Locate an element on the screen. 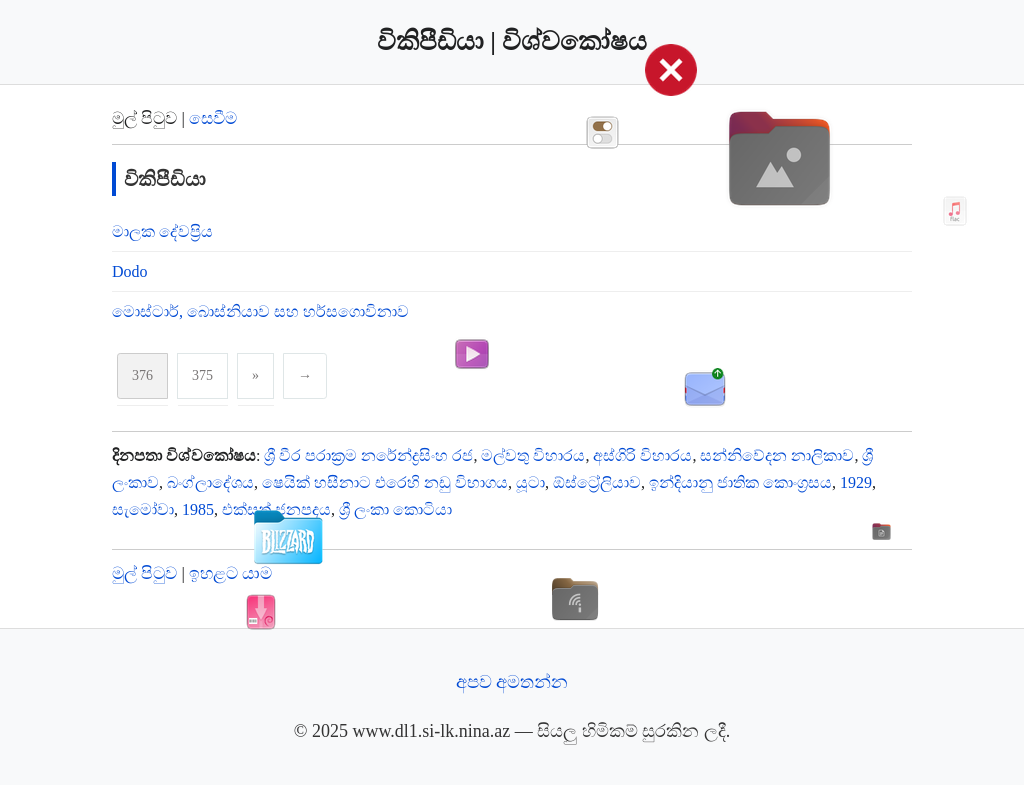  open your pictures folder is located at coordinates (779, 158).